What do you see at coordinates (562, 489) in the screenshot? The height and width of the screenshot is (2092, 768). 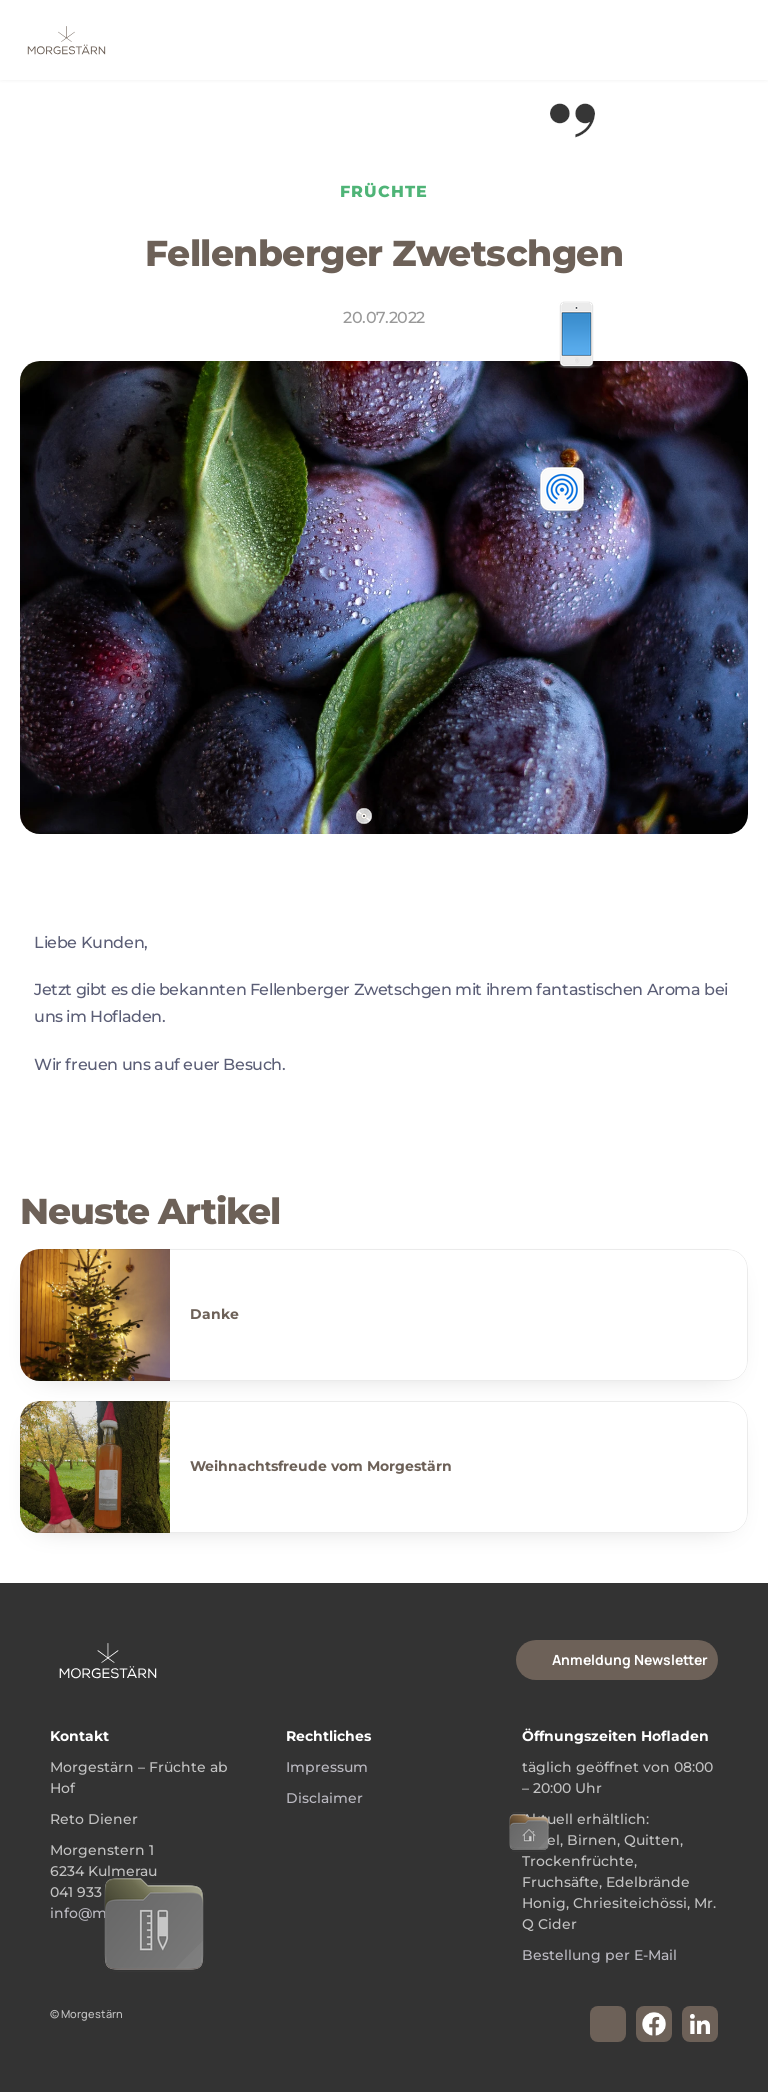 I see `open AirDrop to share files wirelessly` at bounding box center [562, 489].